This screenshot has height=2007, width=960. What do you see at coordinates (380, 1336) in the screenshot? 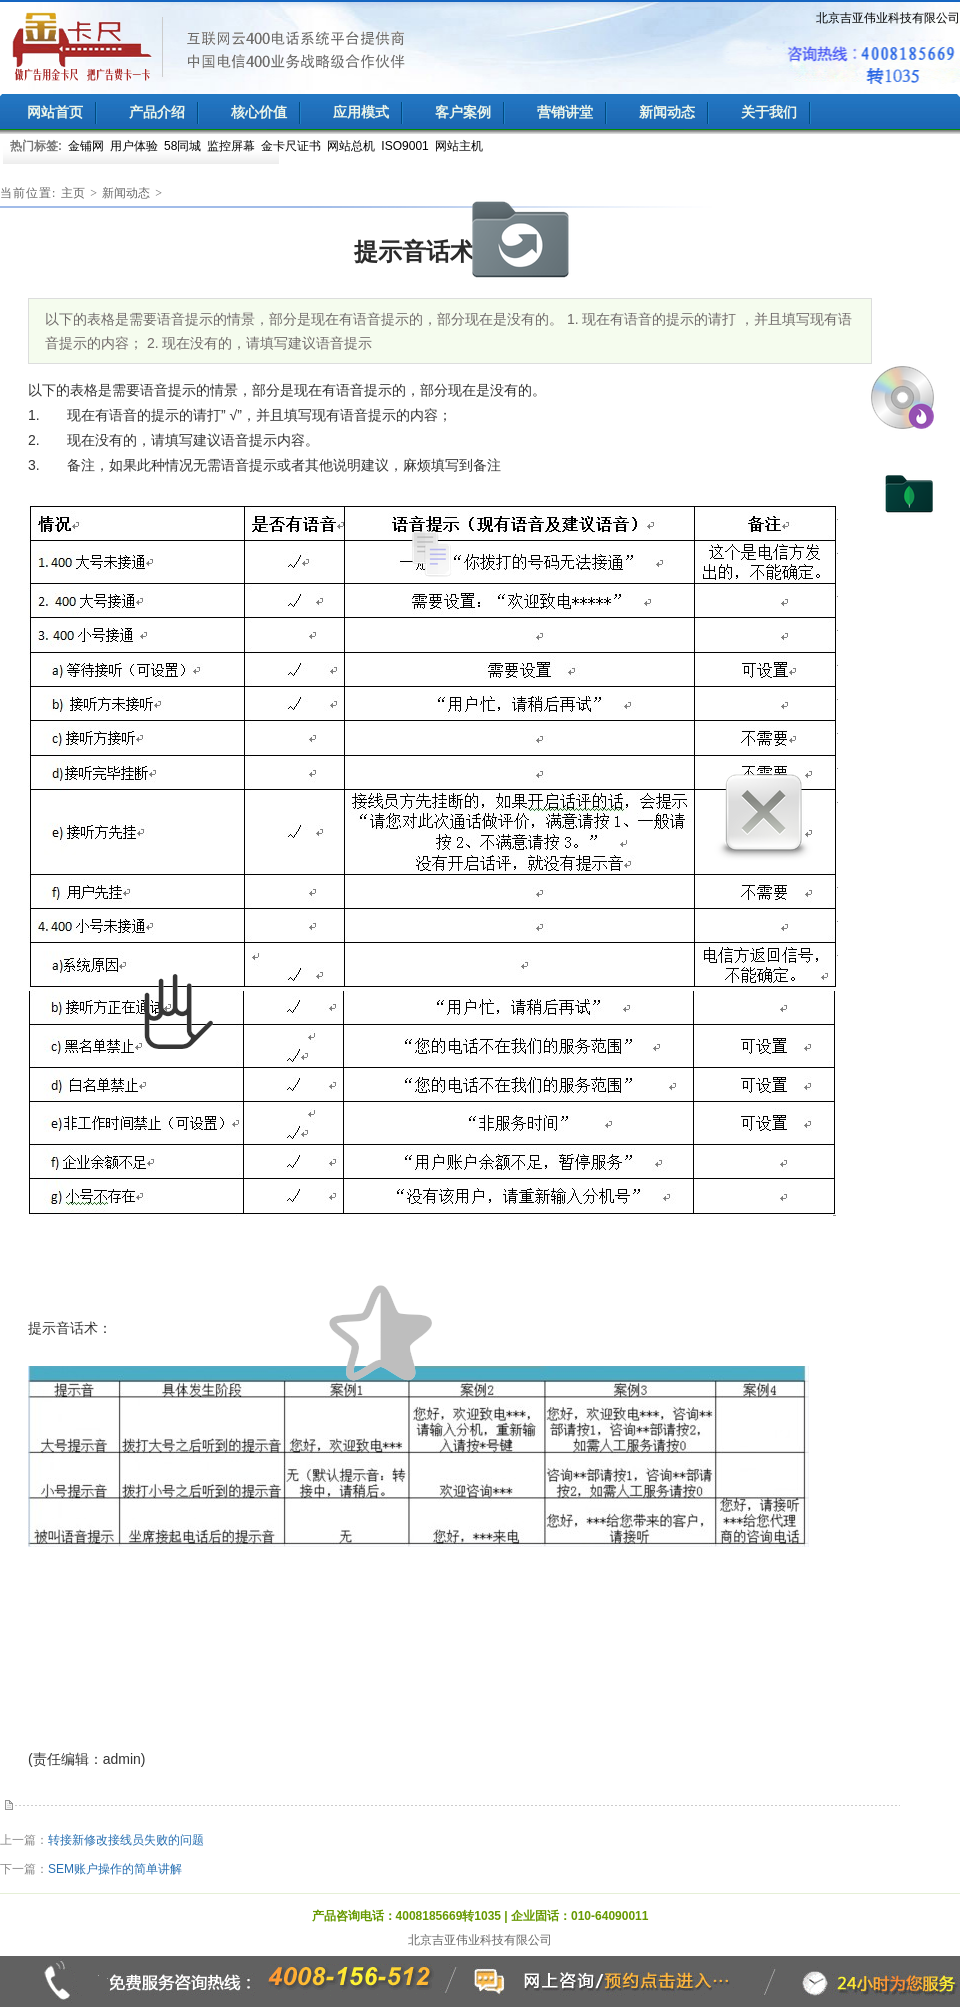
I see `indicates a partial or half rating` at bounding box center [380, 1336].